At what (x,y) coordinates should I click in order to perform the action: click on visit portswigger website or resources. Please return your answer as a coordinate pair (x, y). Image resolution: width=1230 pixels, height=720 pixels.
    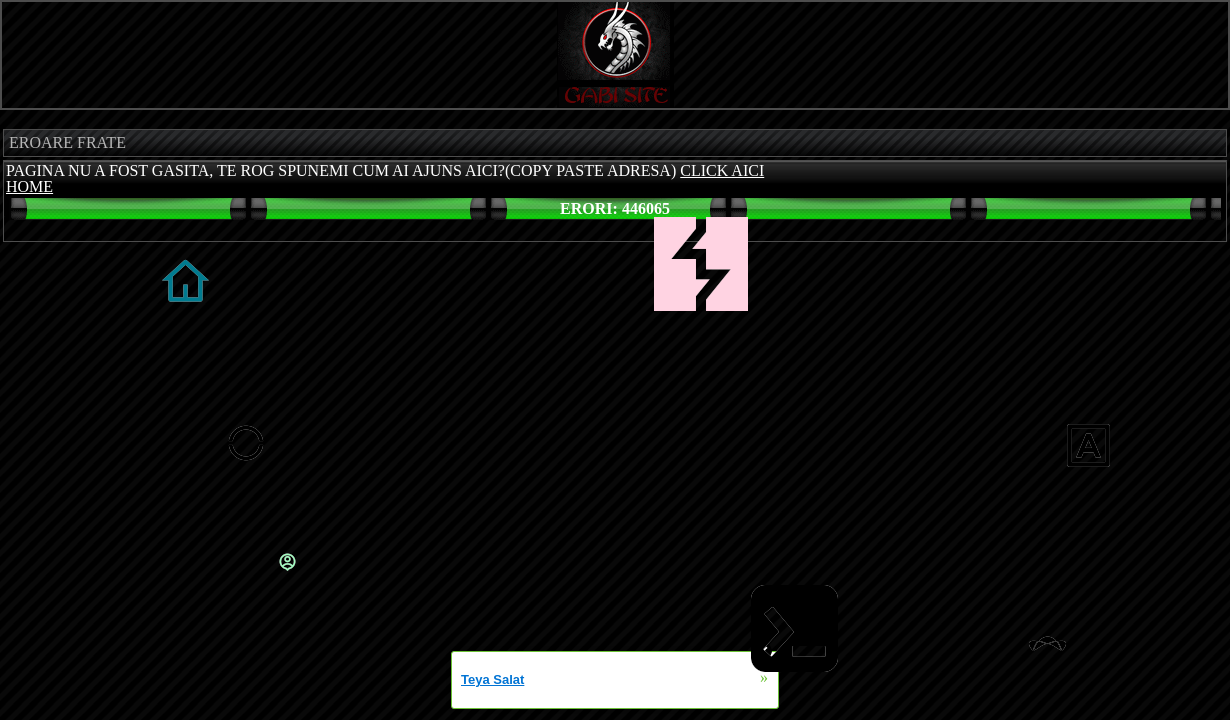
    Looking at the image, I should click on (701, 264).